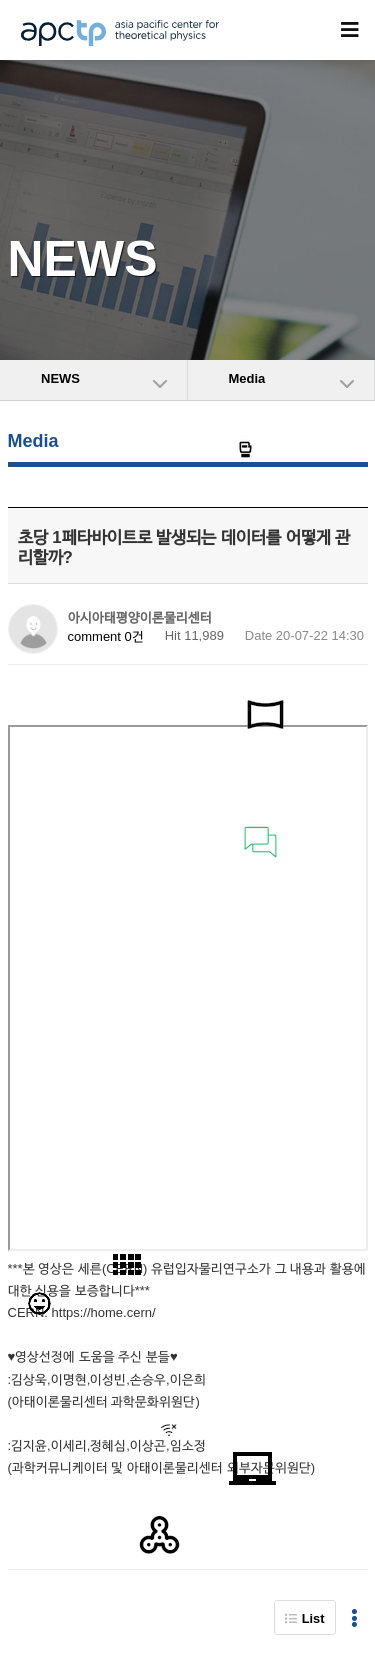  Describe the element at coordinates (245, 449) in the screenshot. I see `access mixed martial arts or boxing content` at that location.